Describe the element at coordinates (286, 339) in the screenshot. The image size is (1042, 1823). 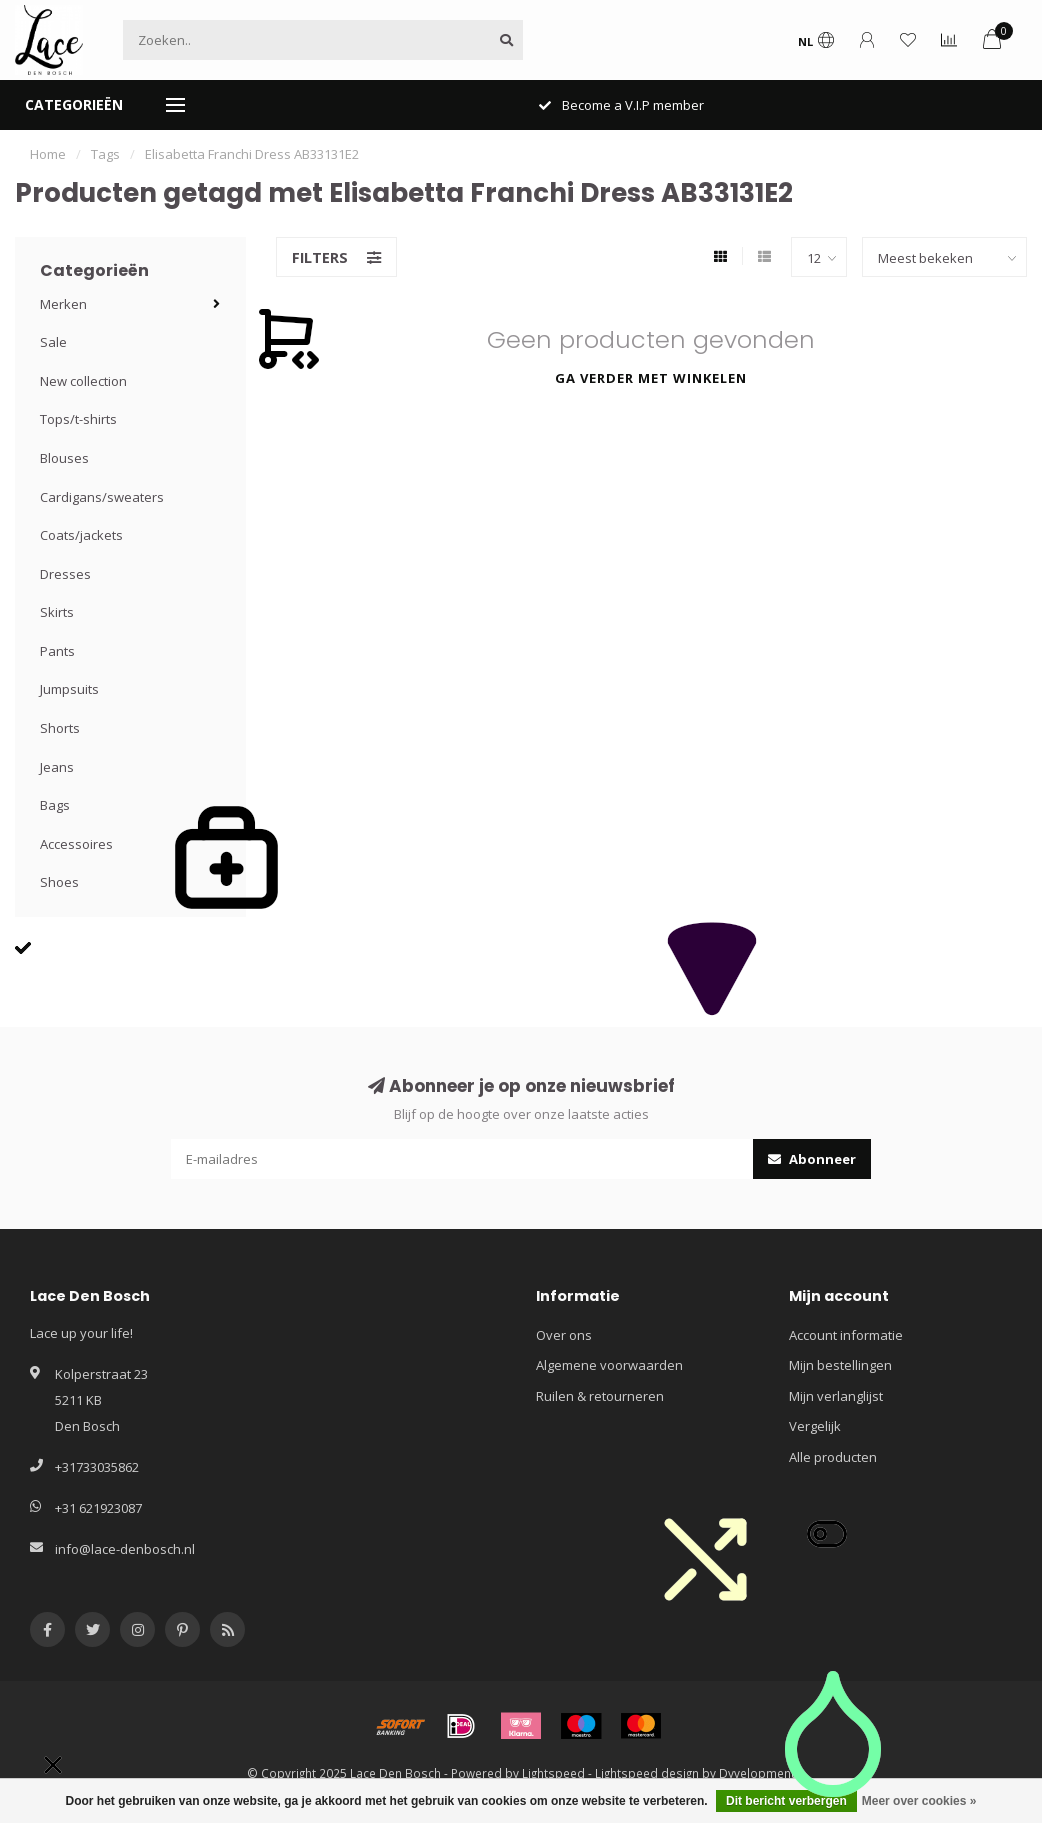
I see `access cart API or developer settings` at that location.